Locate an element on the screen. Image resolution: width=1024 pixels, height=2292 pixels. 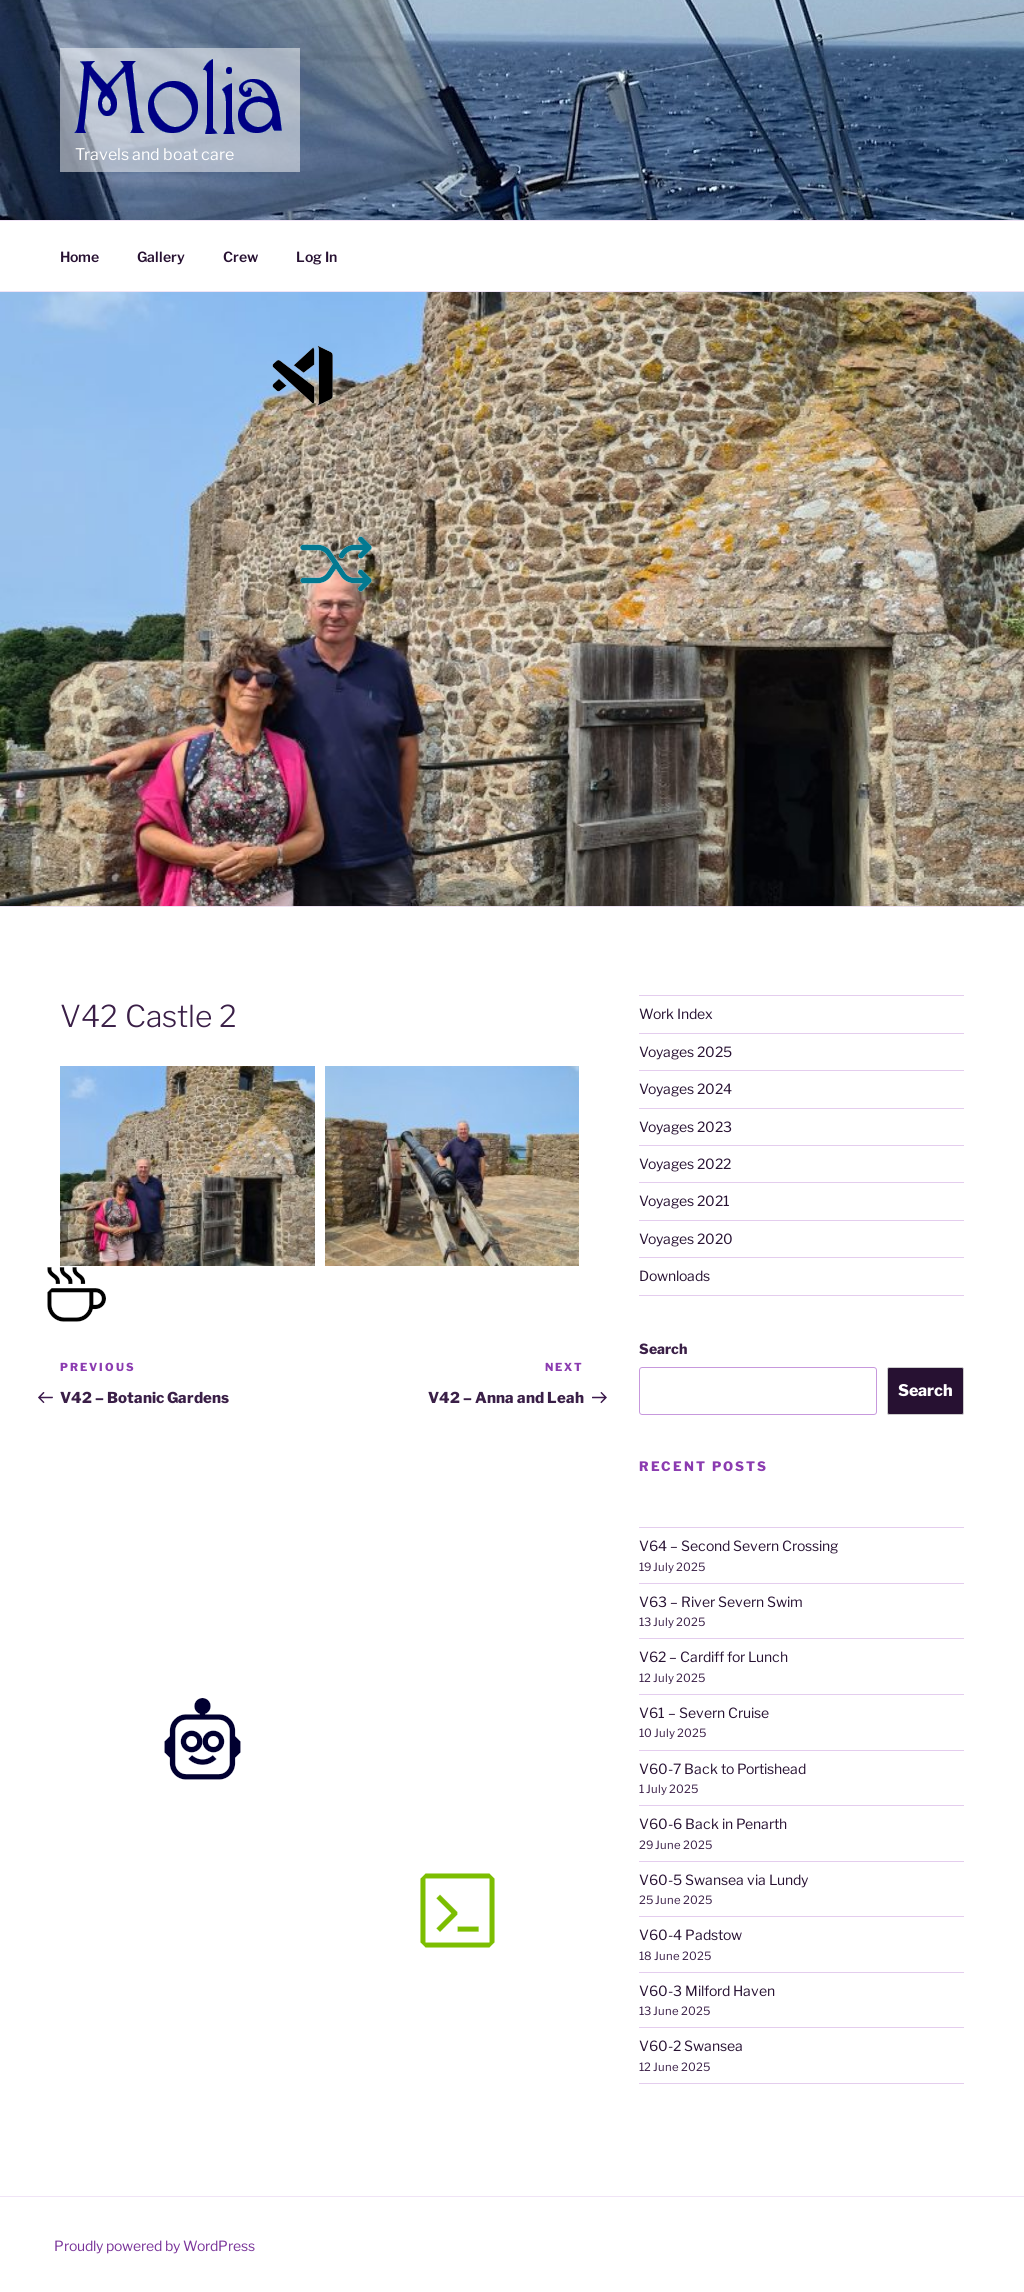
access AI or chatbot assistant features is located at coordinates (202, 1741).